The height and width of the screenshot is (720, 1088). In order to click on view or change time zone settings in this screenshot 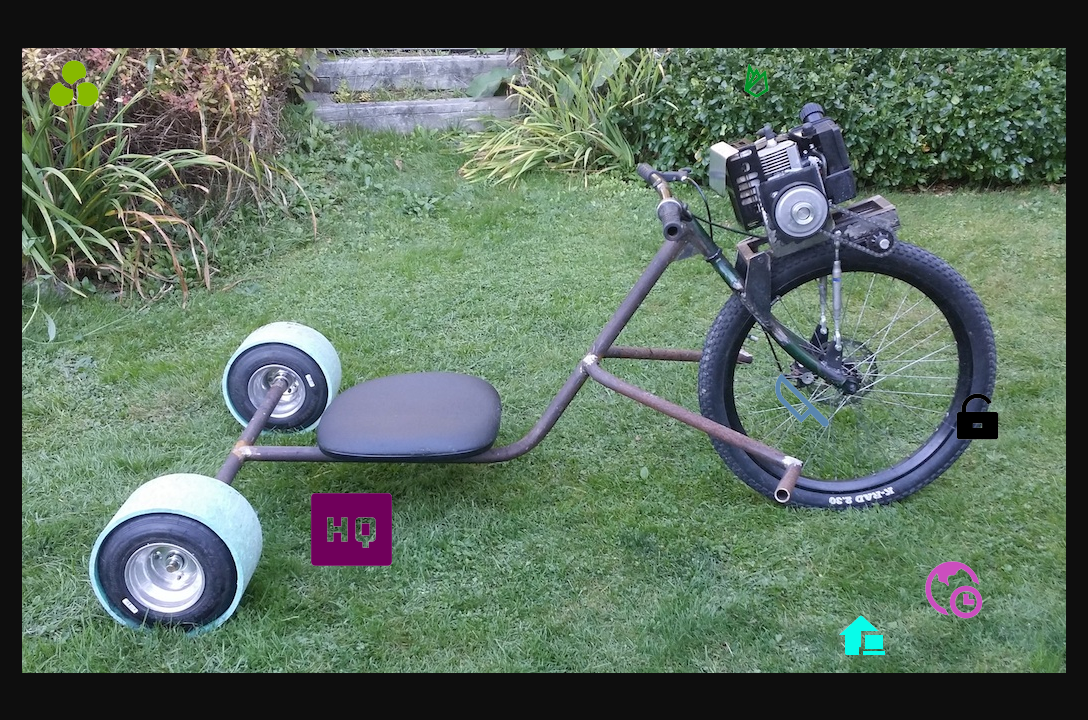, I will do `click(952, 588)`.